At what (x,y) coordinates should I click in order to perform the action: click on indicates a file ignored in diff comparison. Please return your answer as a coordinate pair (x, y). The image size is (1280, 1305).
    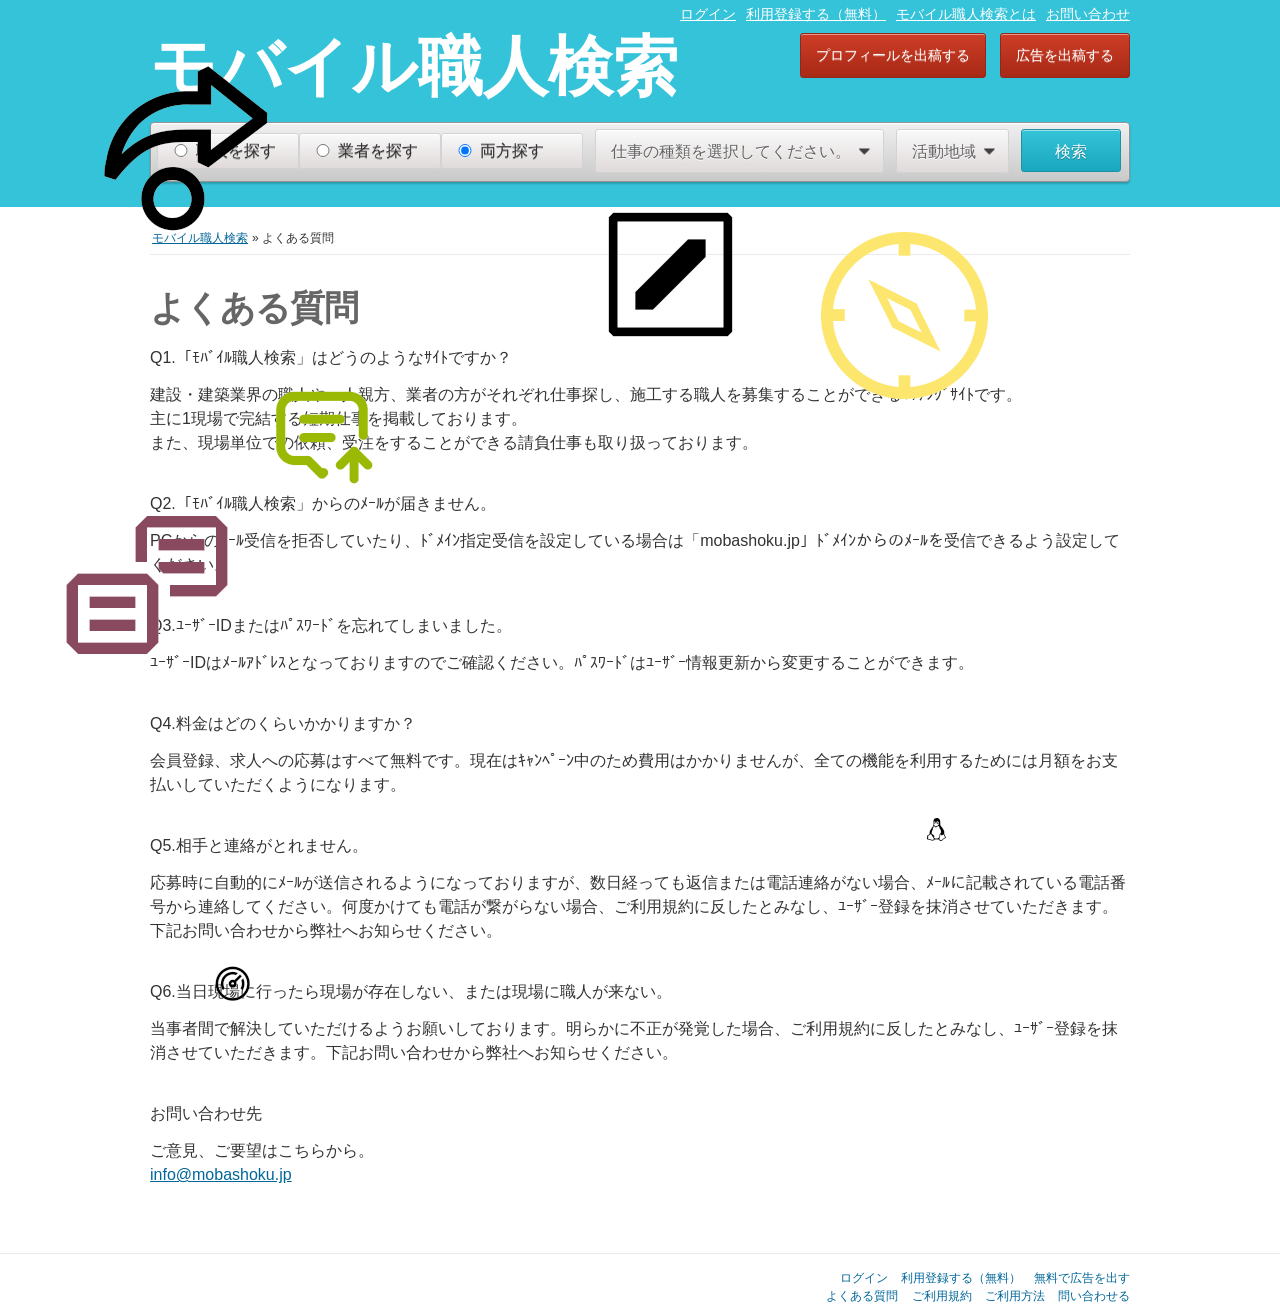
    Looking at the image, I should click on (670, 274).